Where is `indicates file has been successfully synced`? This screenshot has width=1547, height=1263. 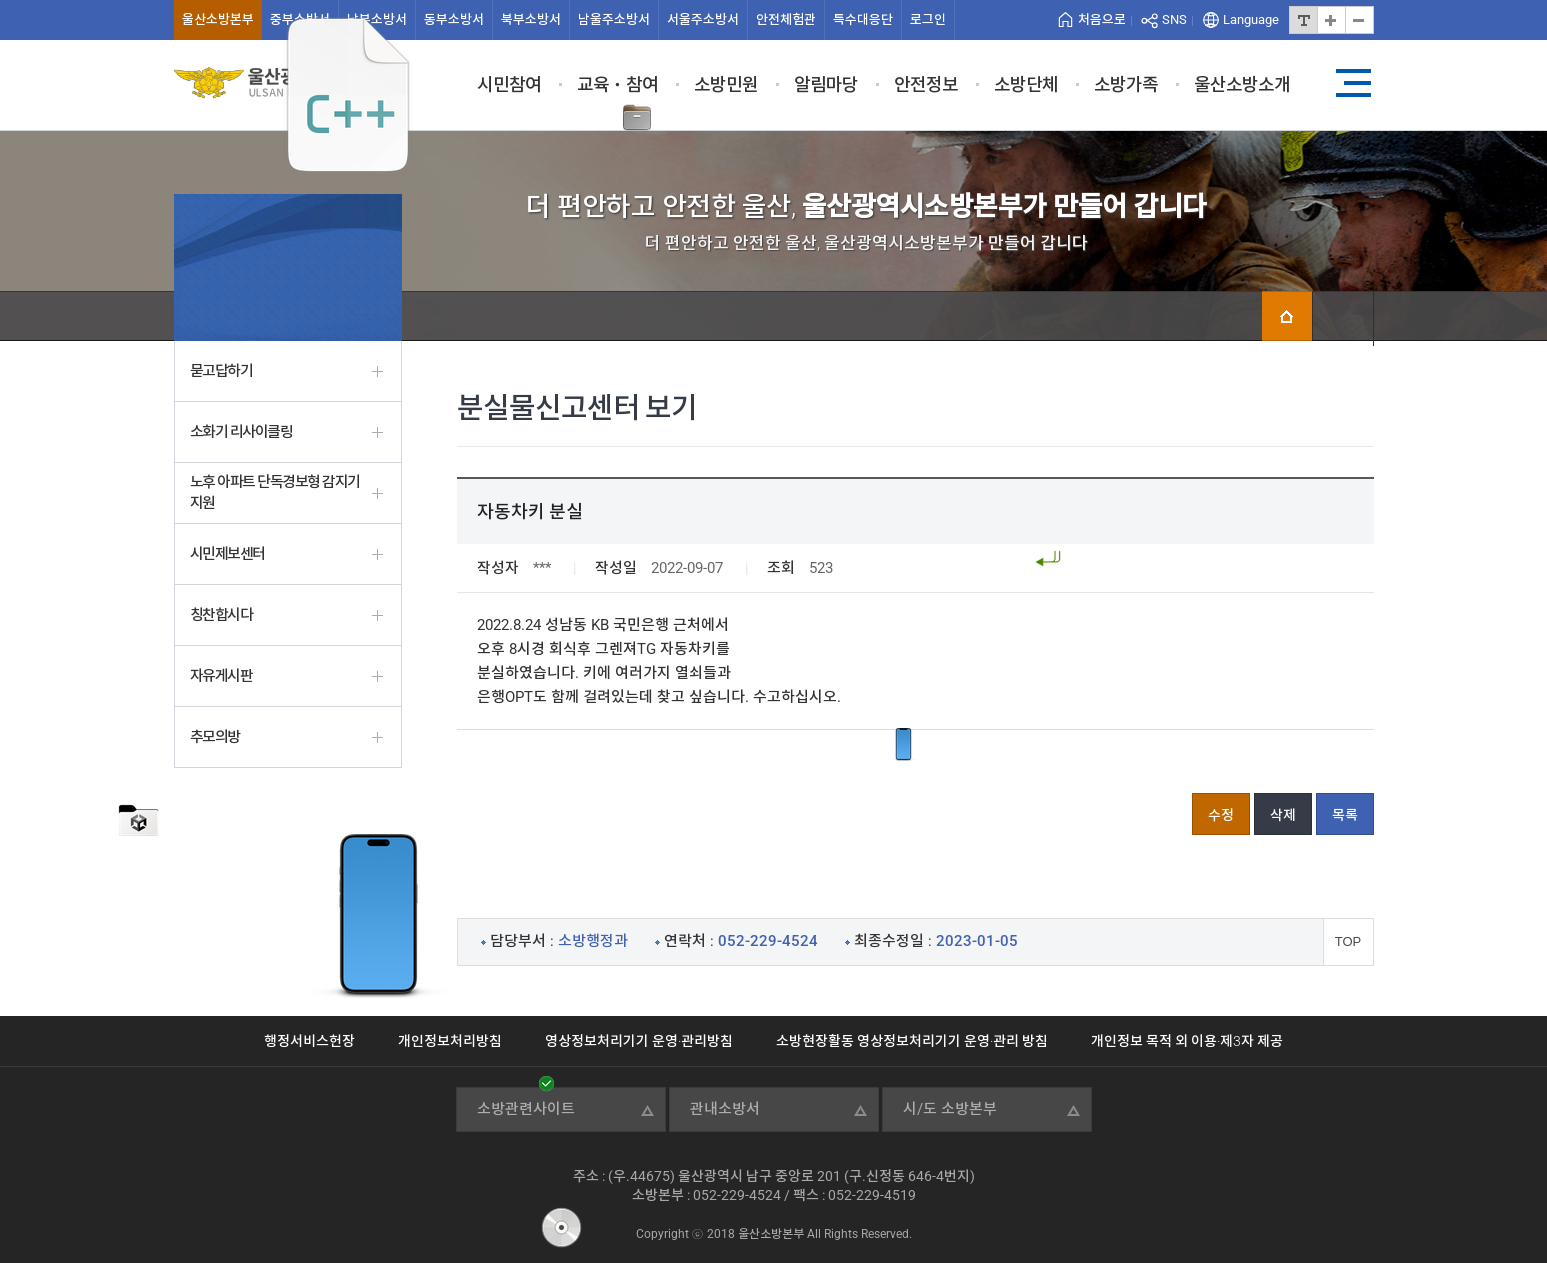
indicates file has been successfully synced is located at coordinates (546, 1083).